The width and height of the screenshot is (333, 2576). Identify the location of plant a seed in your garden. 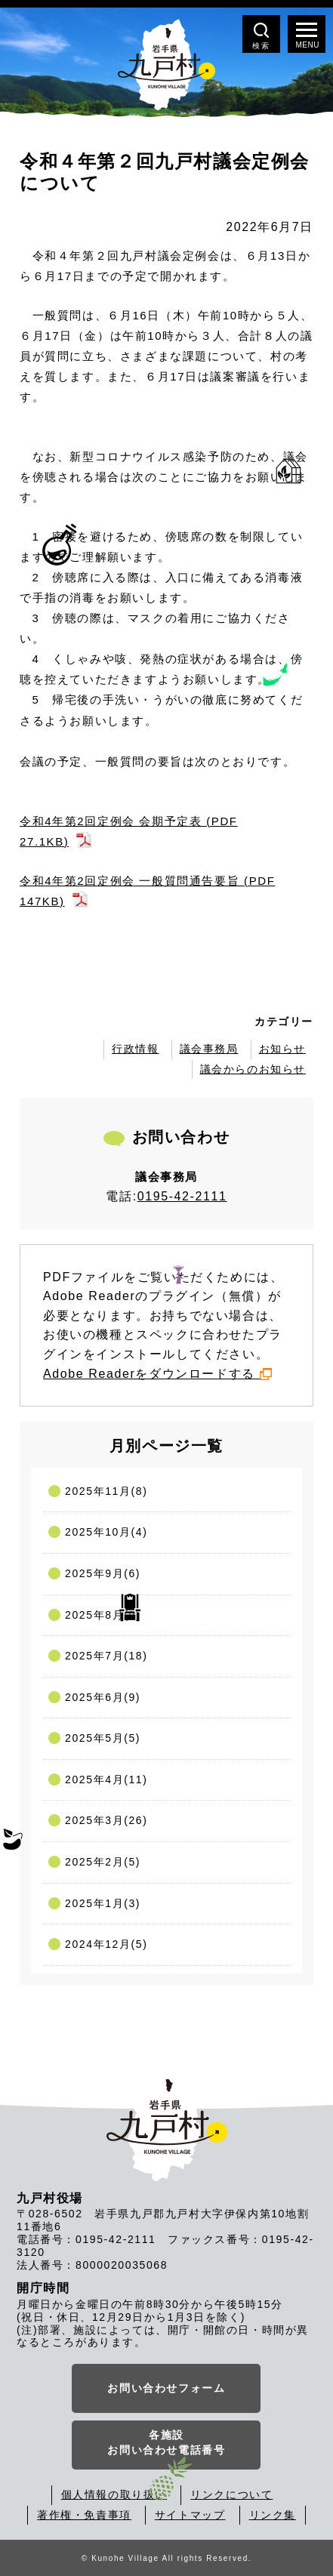
(13, 1839).